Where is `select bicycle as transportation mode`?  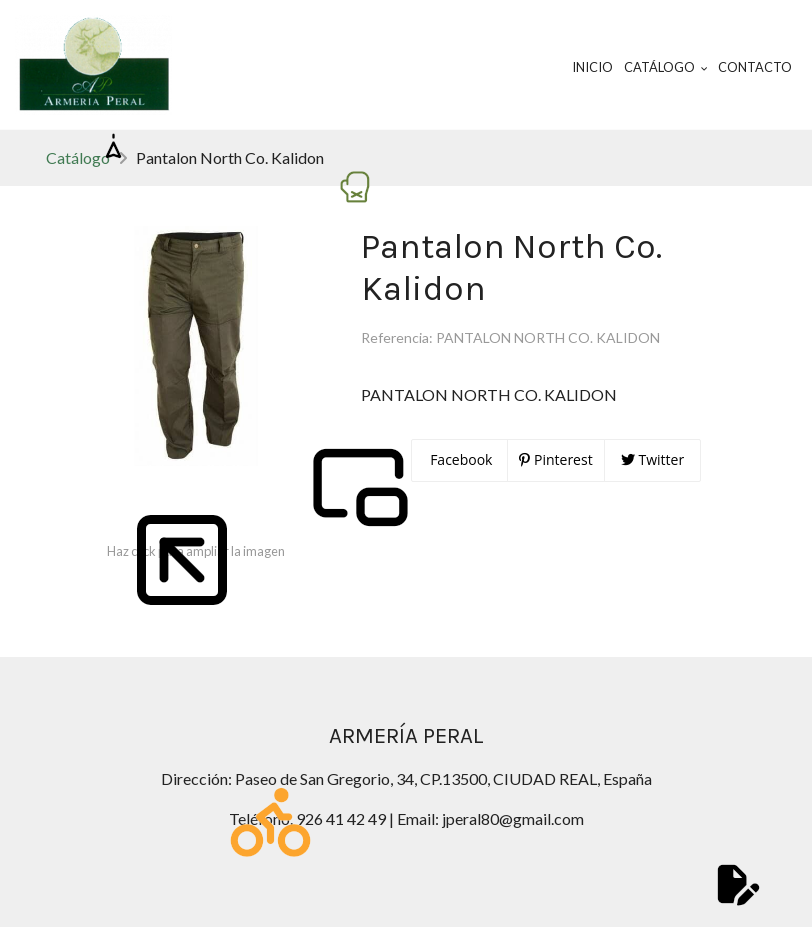
select bicycle as transportation mode is located at coordinates (270, 820).